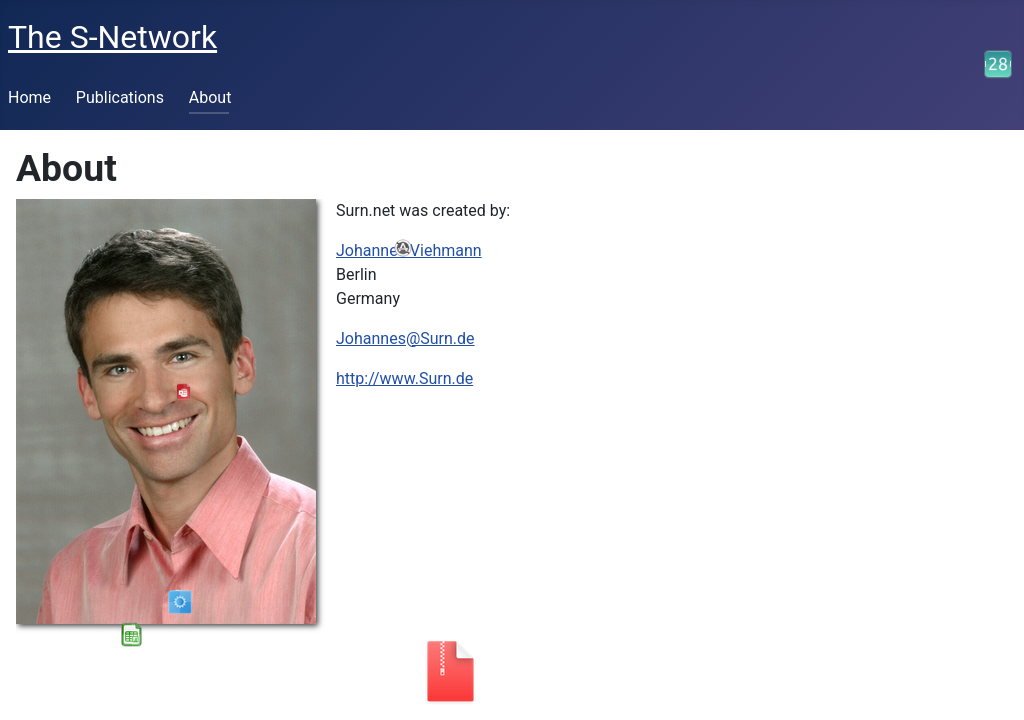 The height and width of the screenshot is (720, 1024). I want to click on open a libreoffice calc spreadsheet file, so click(131, 634).